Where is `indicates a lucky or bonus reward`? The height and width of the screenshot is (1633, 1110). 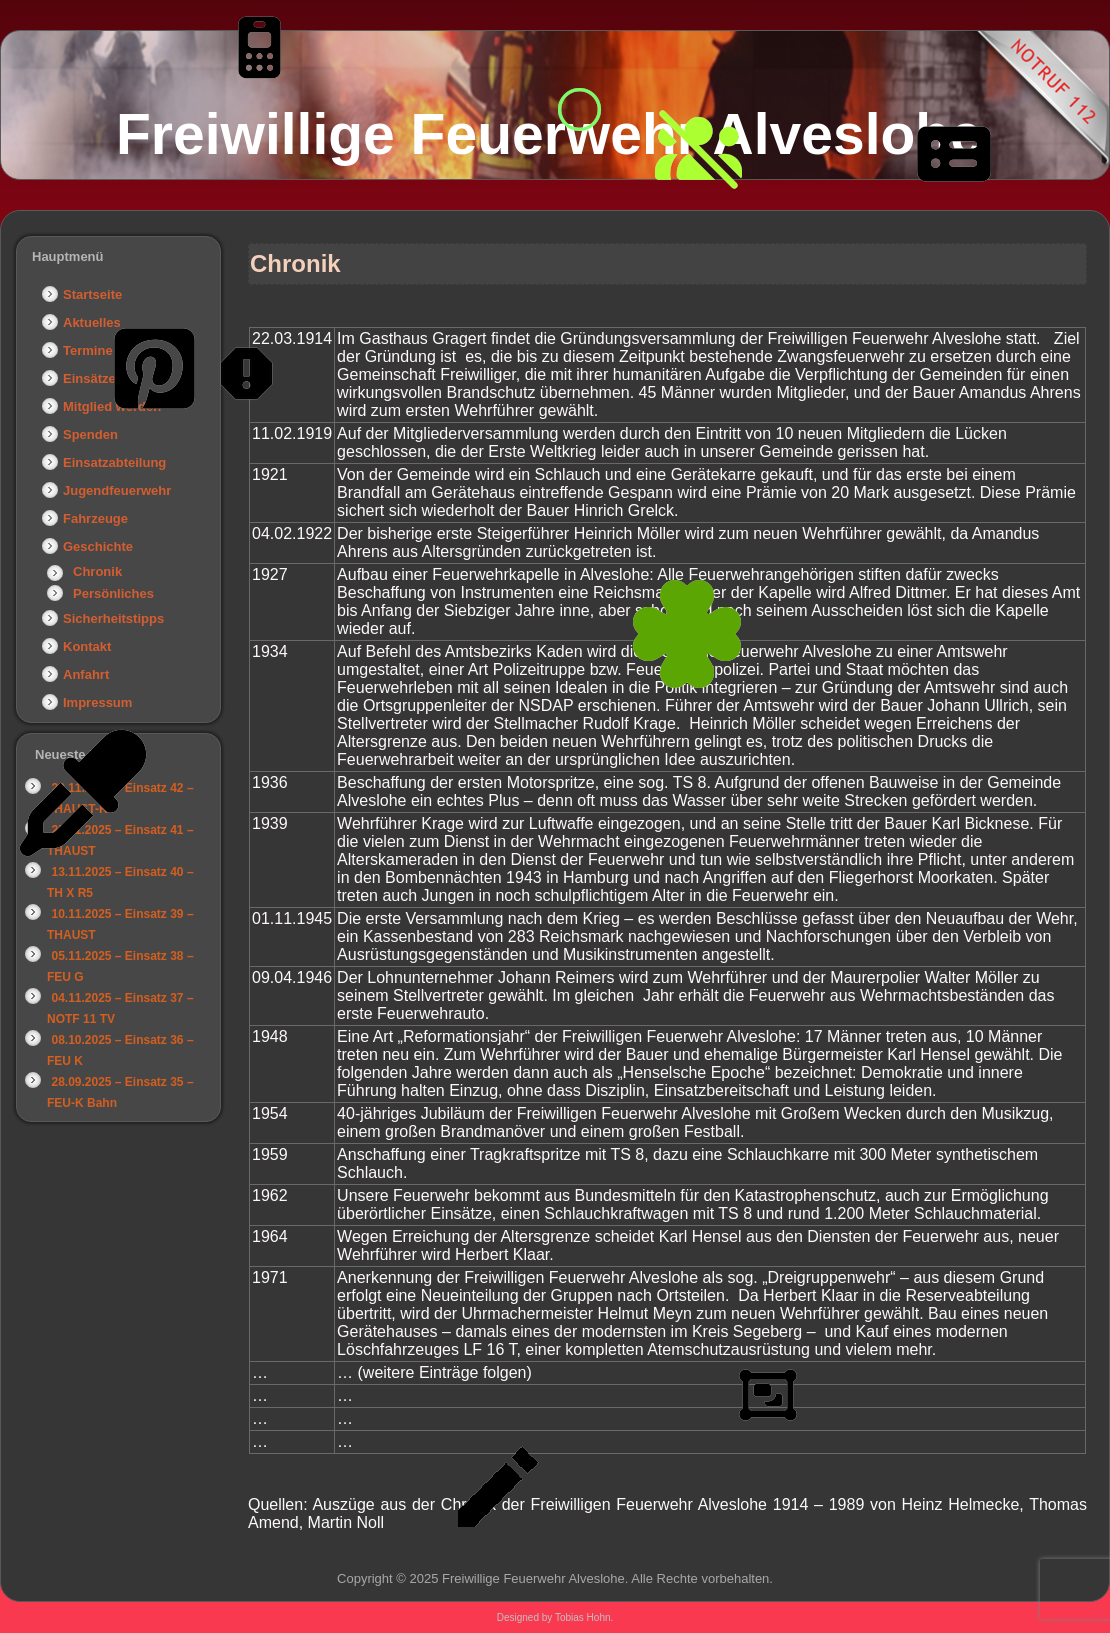 indicates a lucky or bonus reward is located at coordinates (687, 634).